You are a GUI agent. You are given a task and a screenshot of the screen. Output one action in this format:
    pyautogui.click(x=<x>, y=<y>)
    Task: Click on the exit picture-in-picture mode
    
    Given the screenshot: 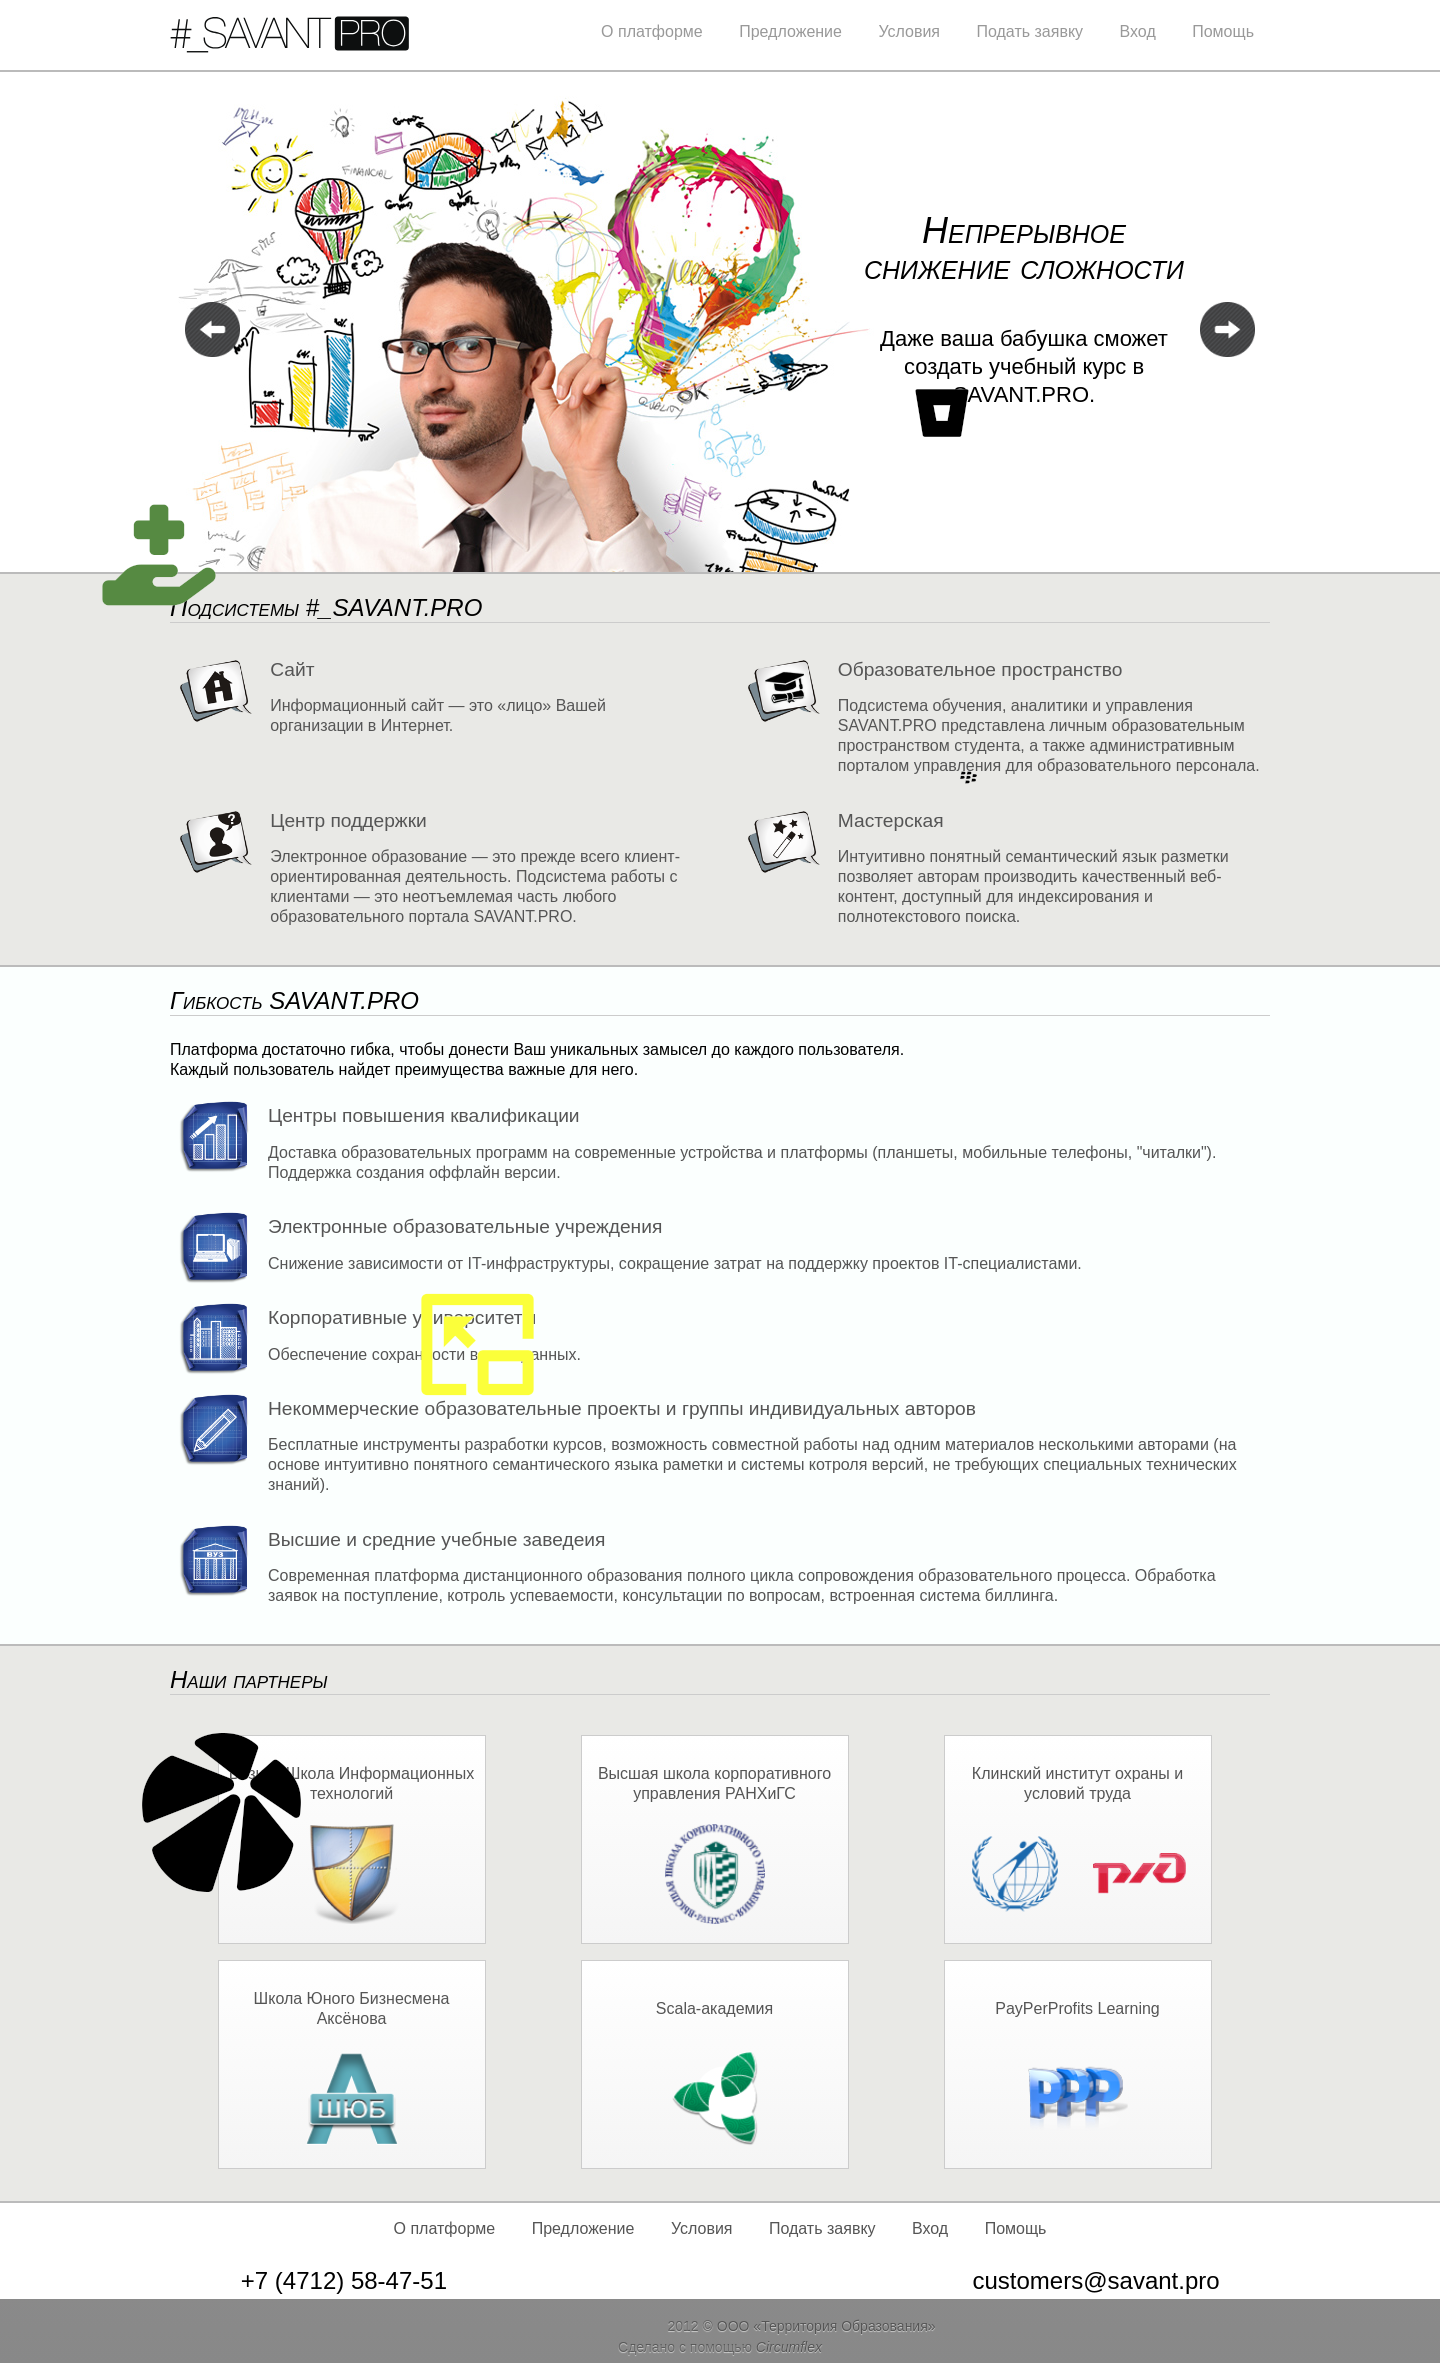 What is the action you would take?
    pyautogui.click(x=477, y=1344)
    